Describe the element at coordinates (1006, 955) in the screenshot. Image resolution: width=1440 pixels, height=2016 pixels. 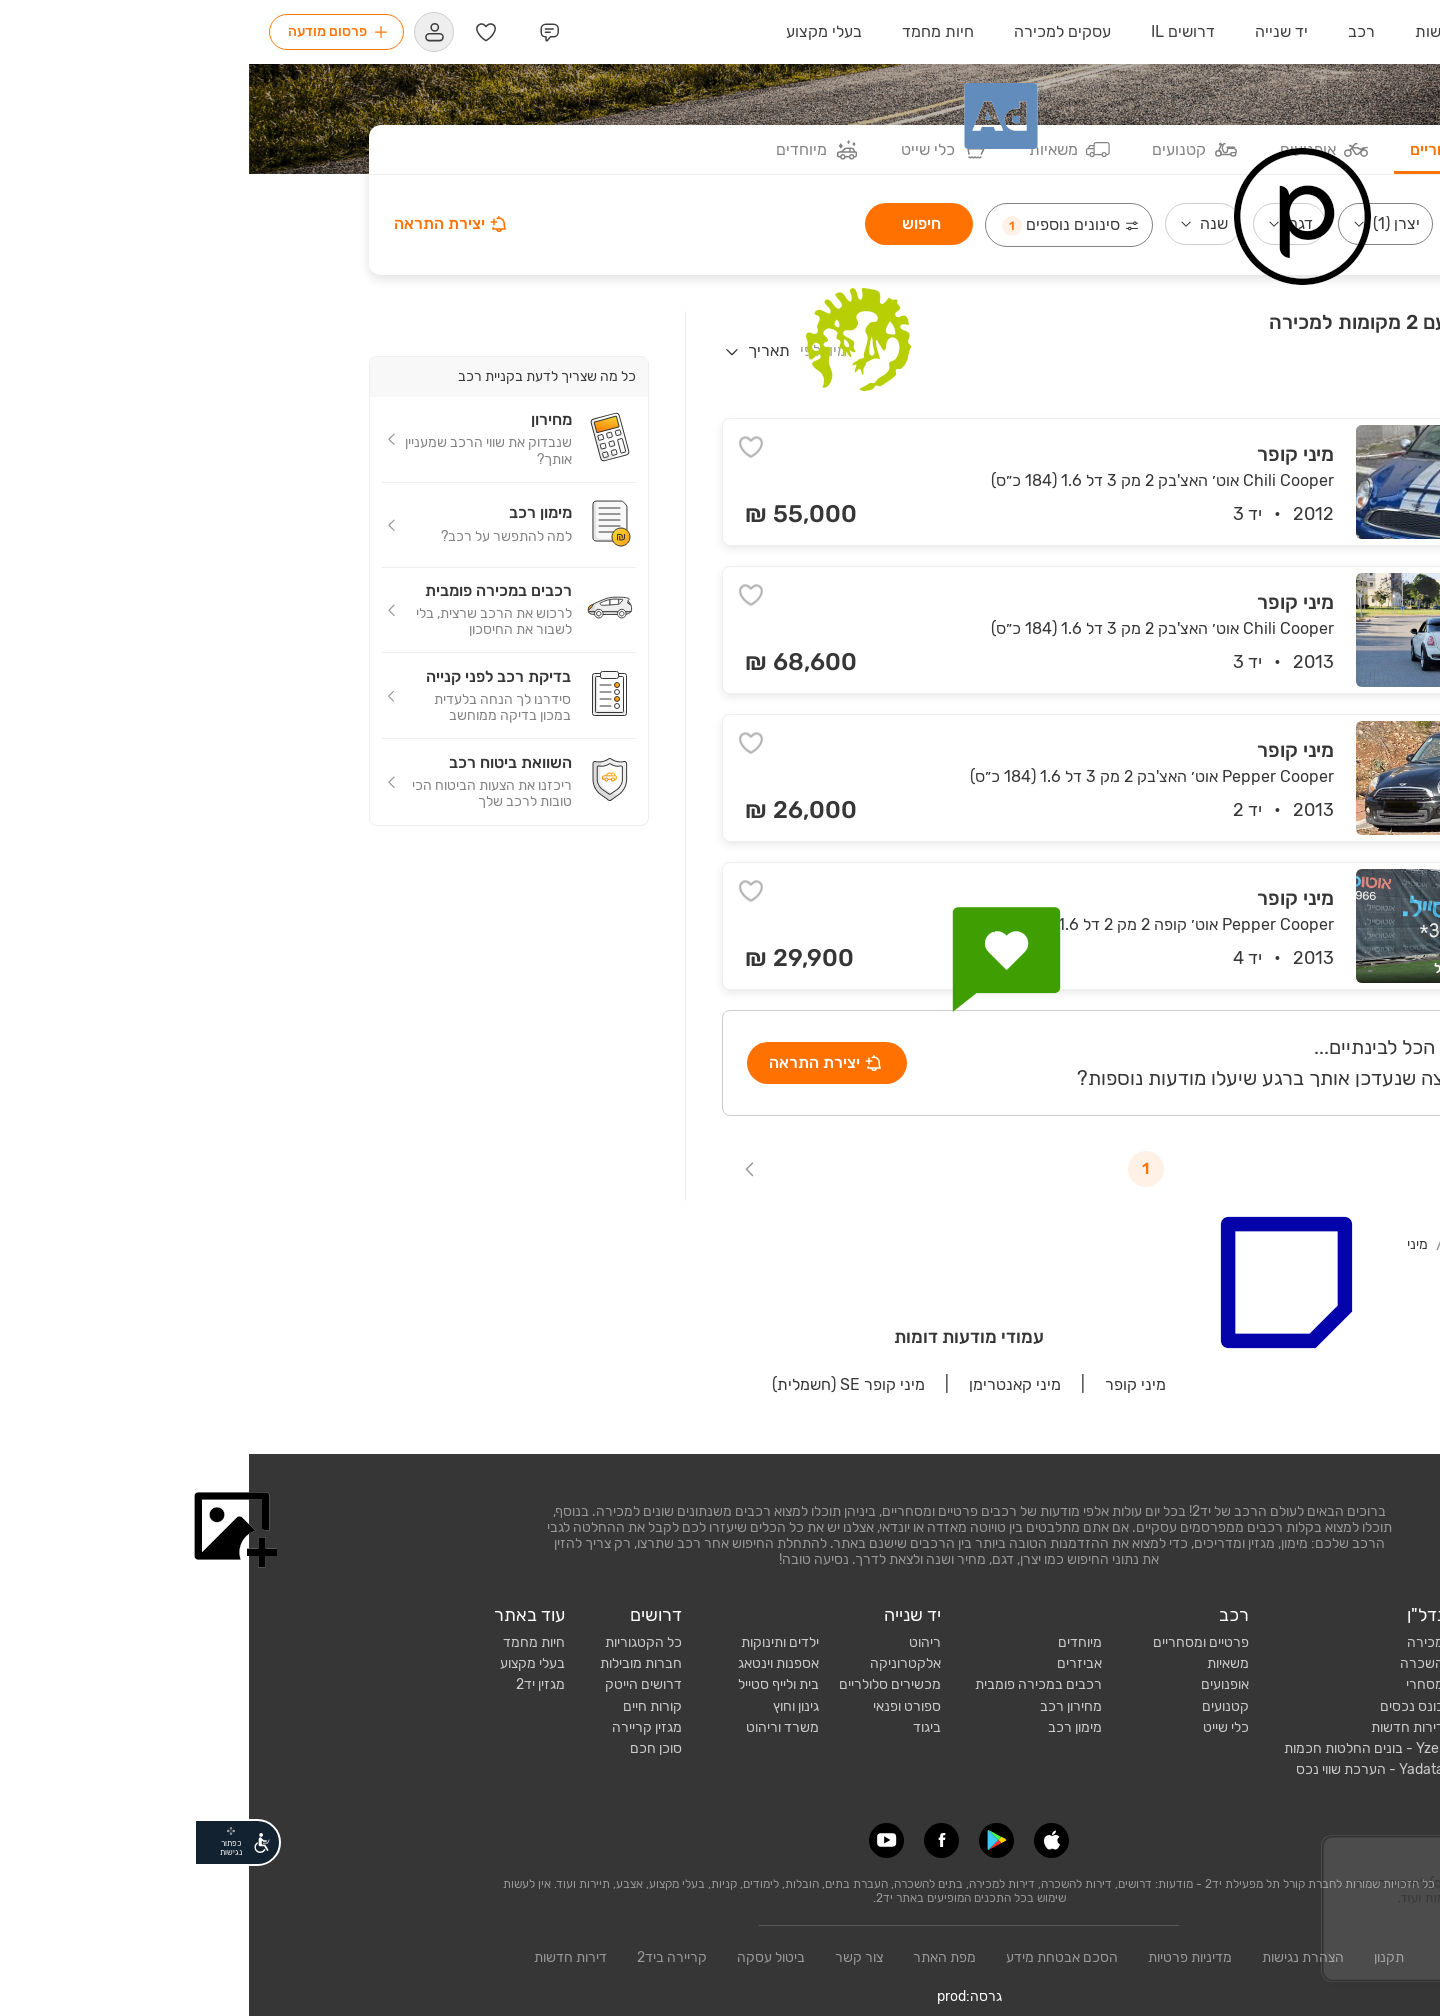
I see `view liked or favorited messages` at that location.